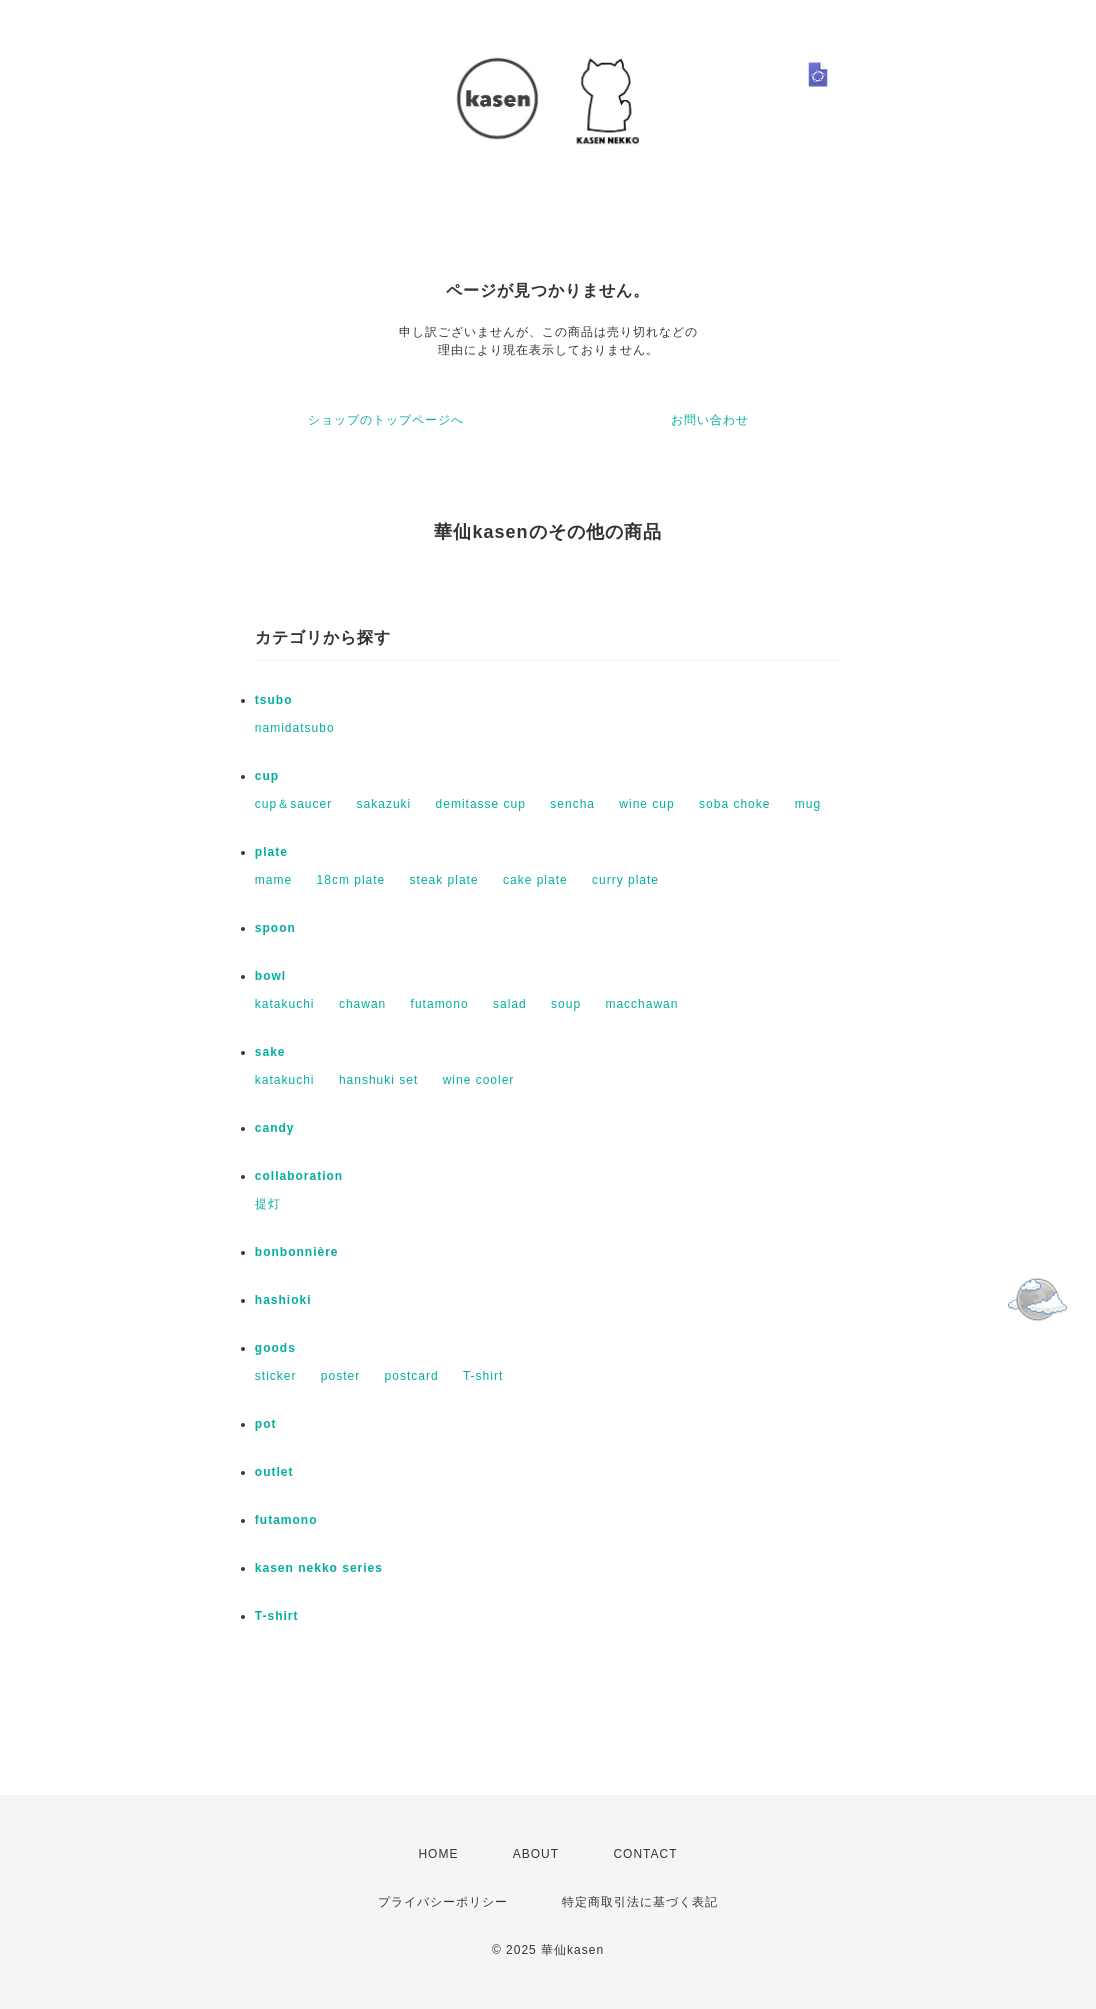 This screenshot has height=2009, width=1096. What do you see at coordinates (818, 75) in the screenshot?
I see `a geogebra file document` at bounding box center [818, 75].